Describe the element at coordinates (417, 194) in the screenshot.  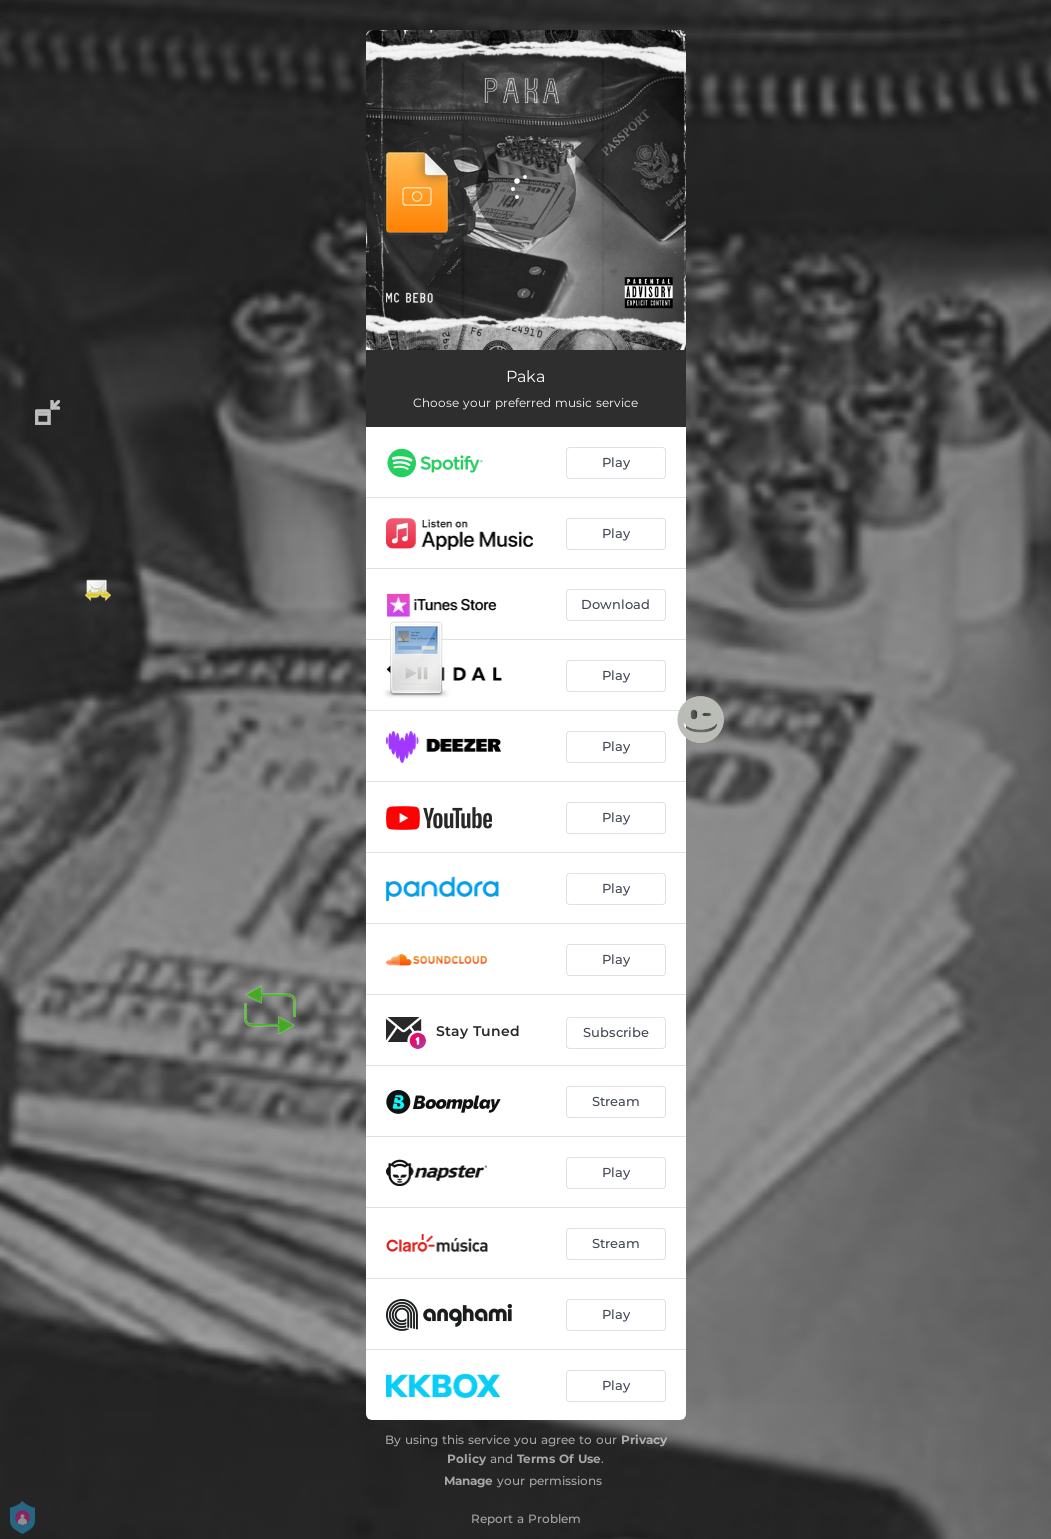
I see `a sketchbook or graphics file` at that location.